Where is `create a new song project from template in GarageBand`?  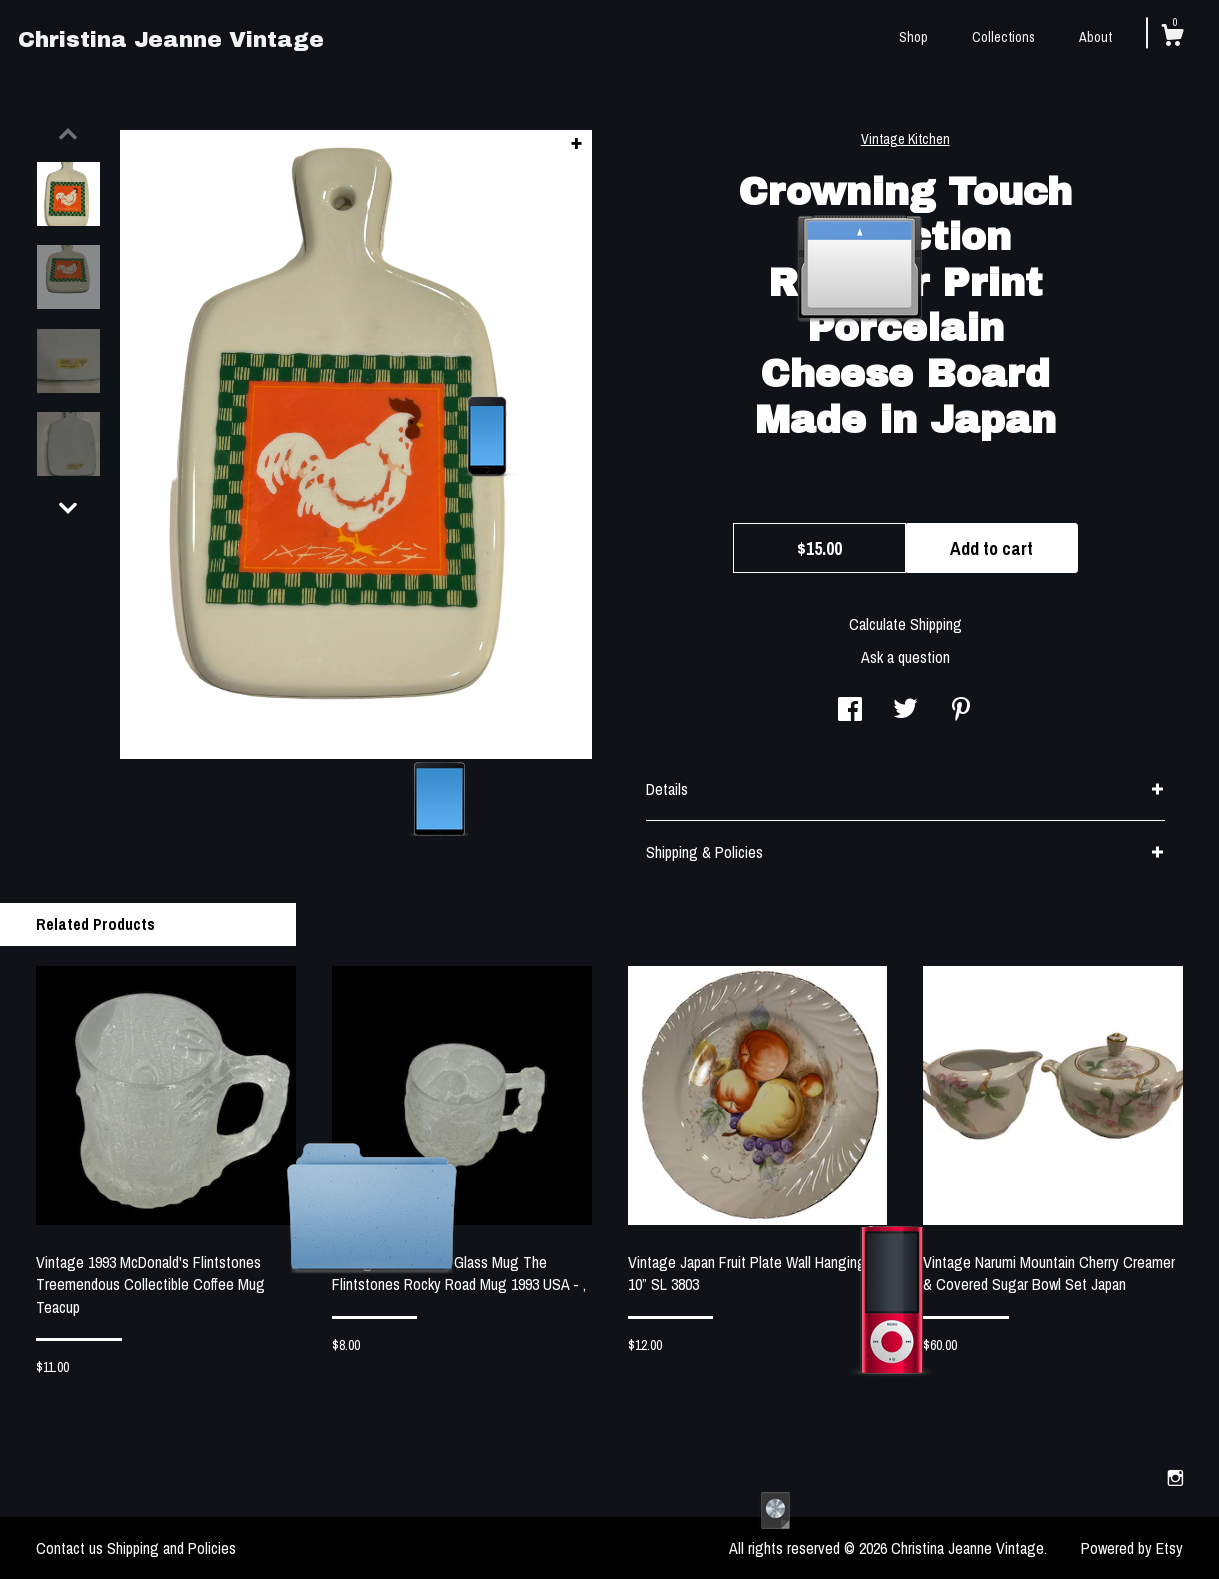
create a new song project from template in GarageBand is located at coordinates (775, 1511).